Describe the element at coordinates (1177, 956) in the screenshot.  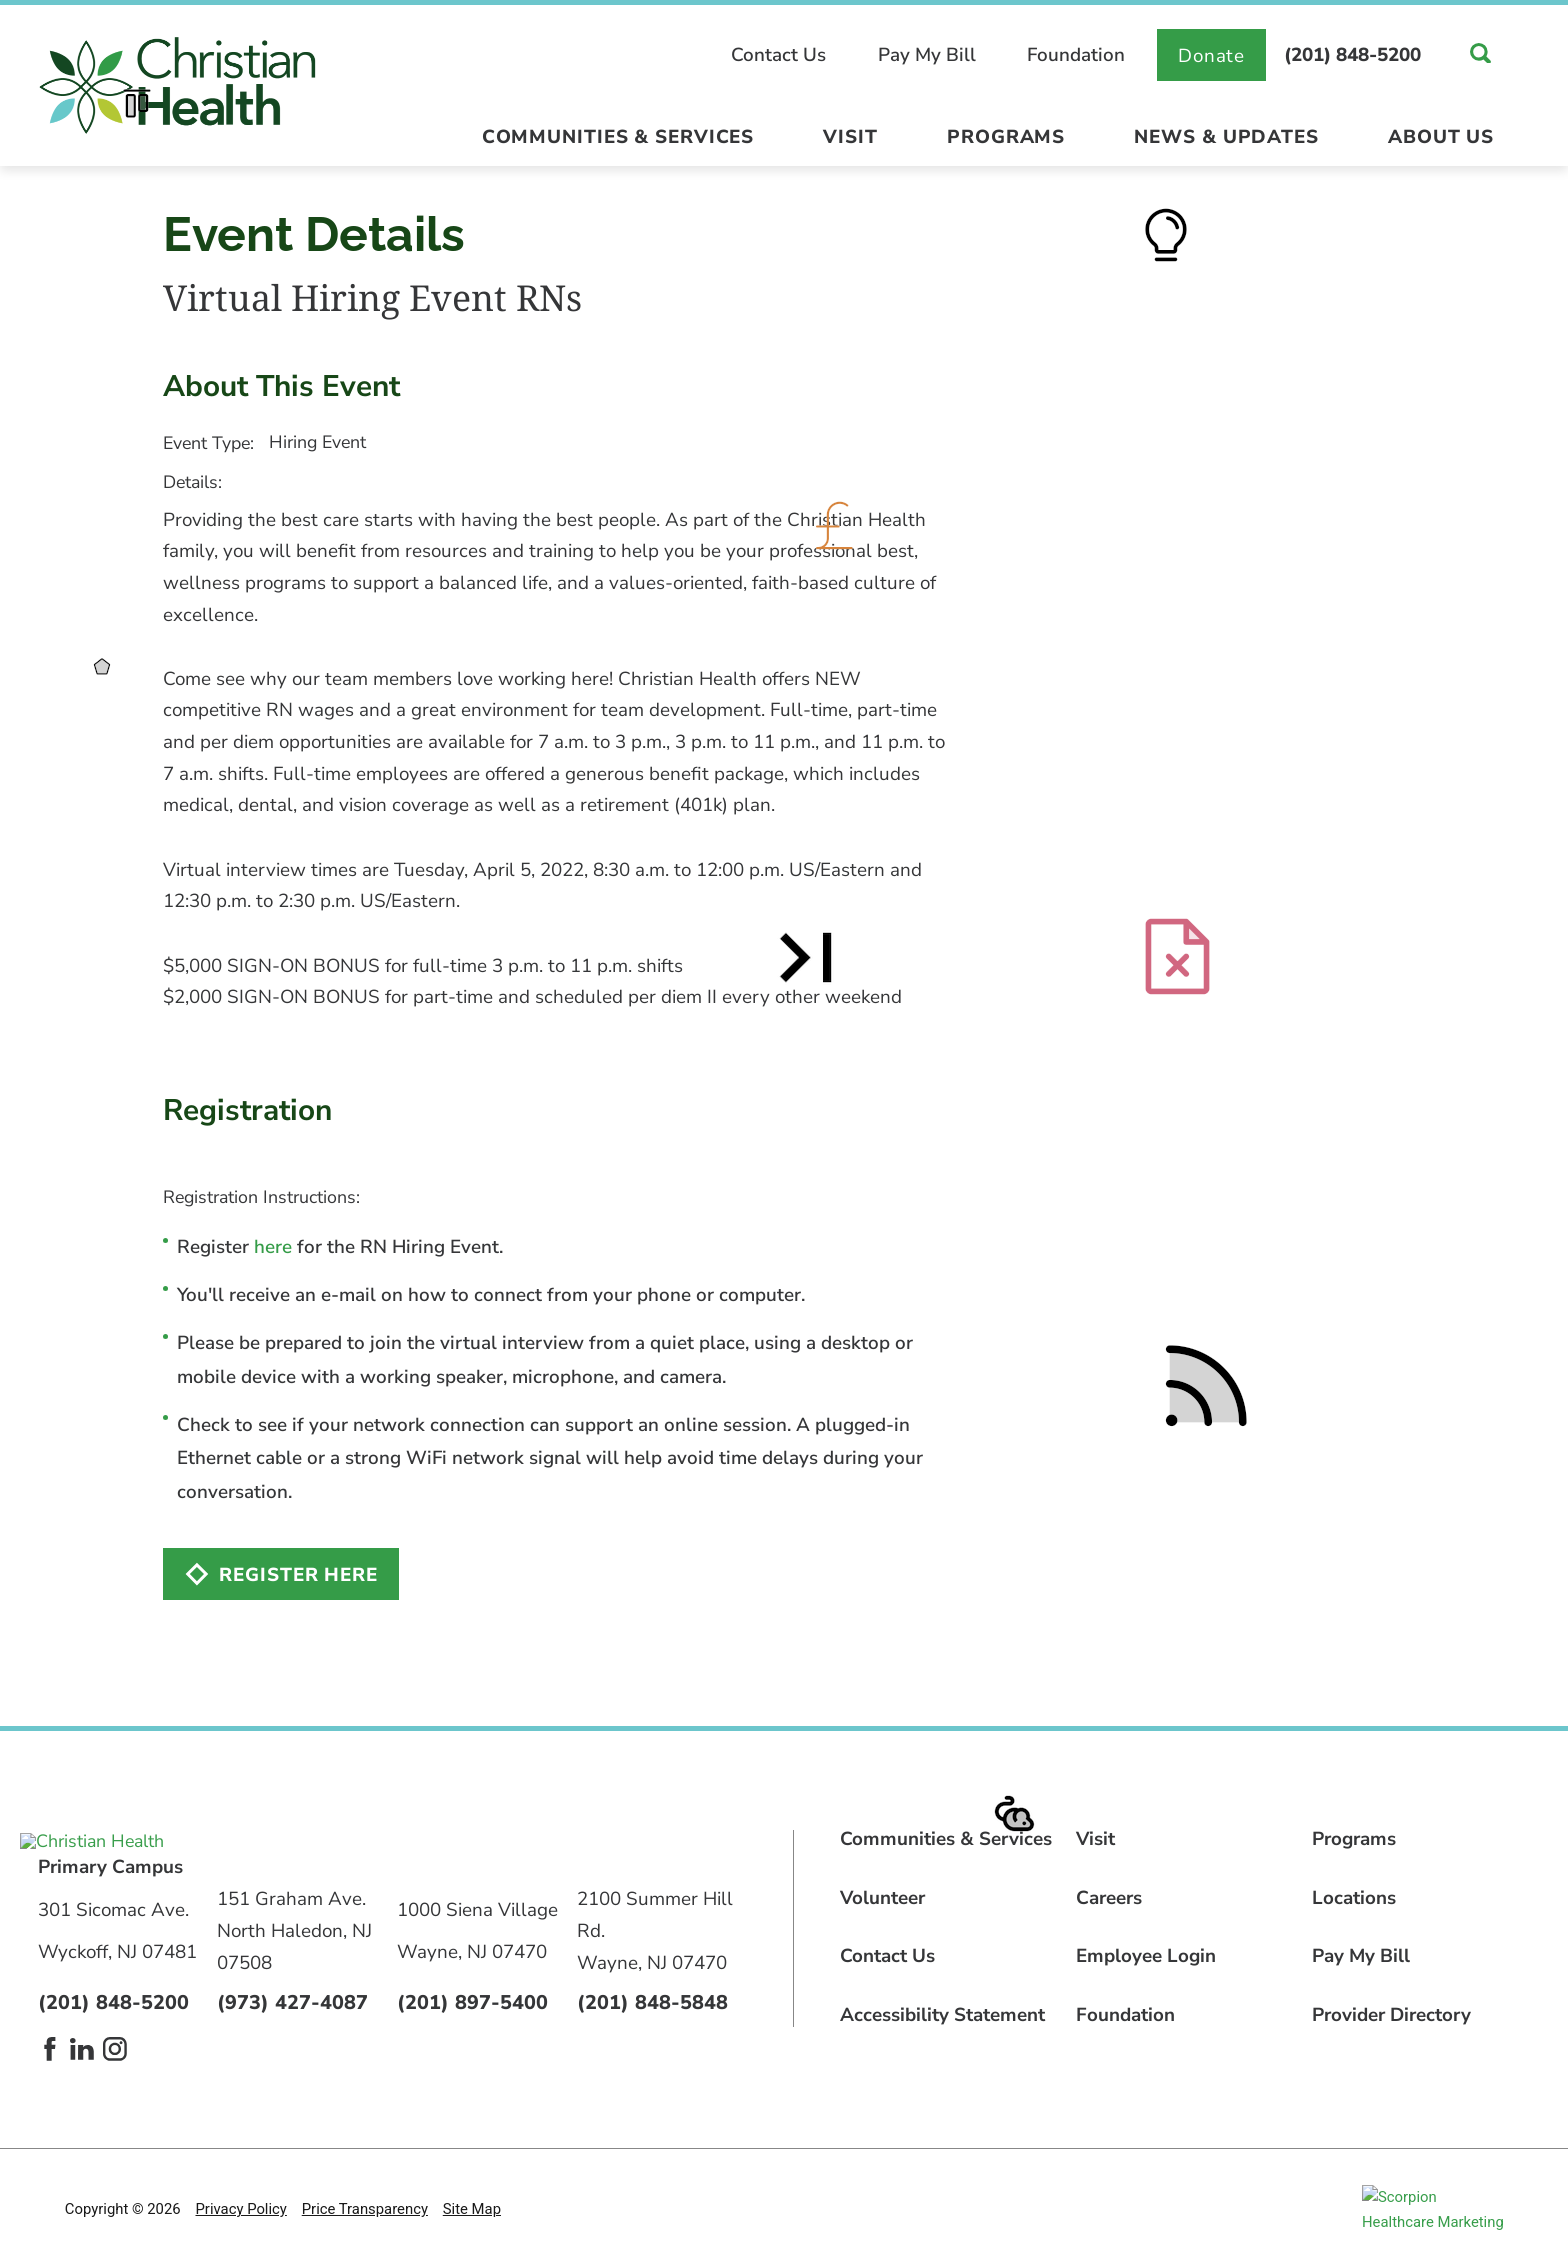
I see `delete or remove a file` at that location.